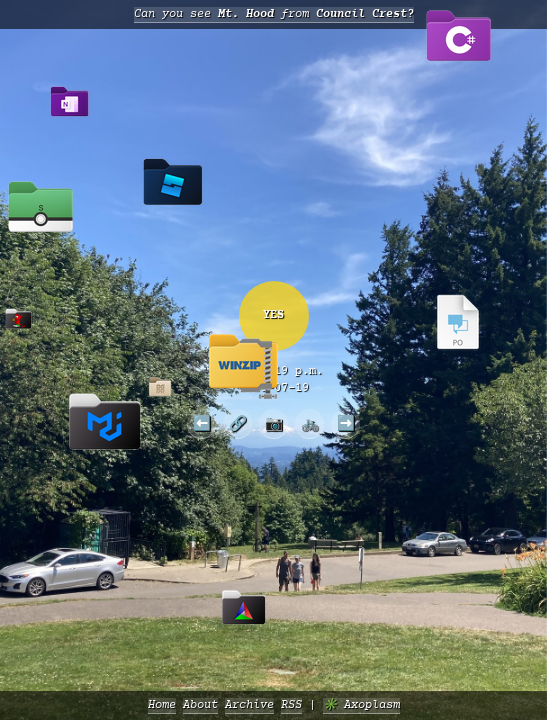 The image size is (547, 720). What do you see at coordinates (160, 388) in the screenshot?
I see `open your videos folder` at bounding box center [160, 388].